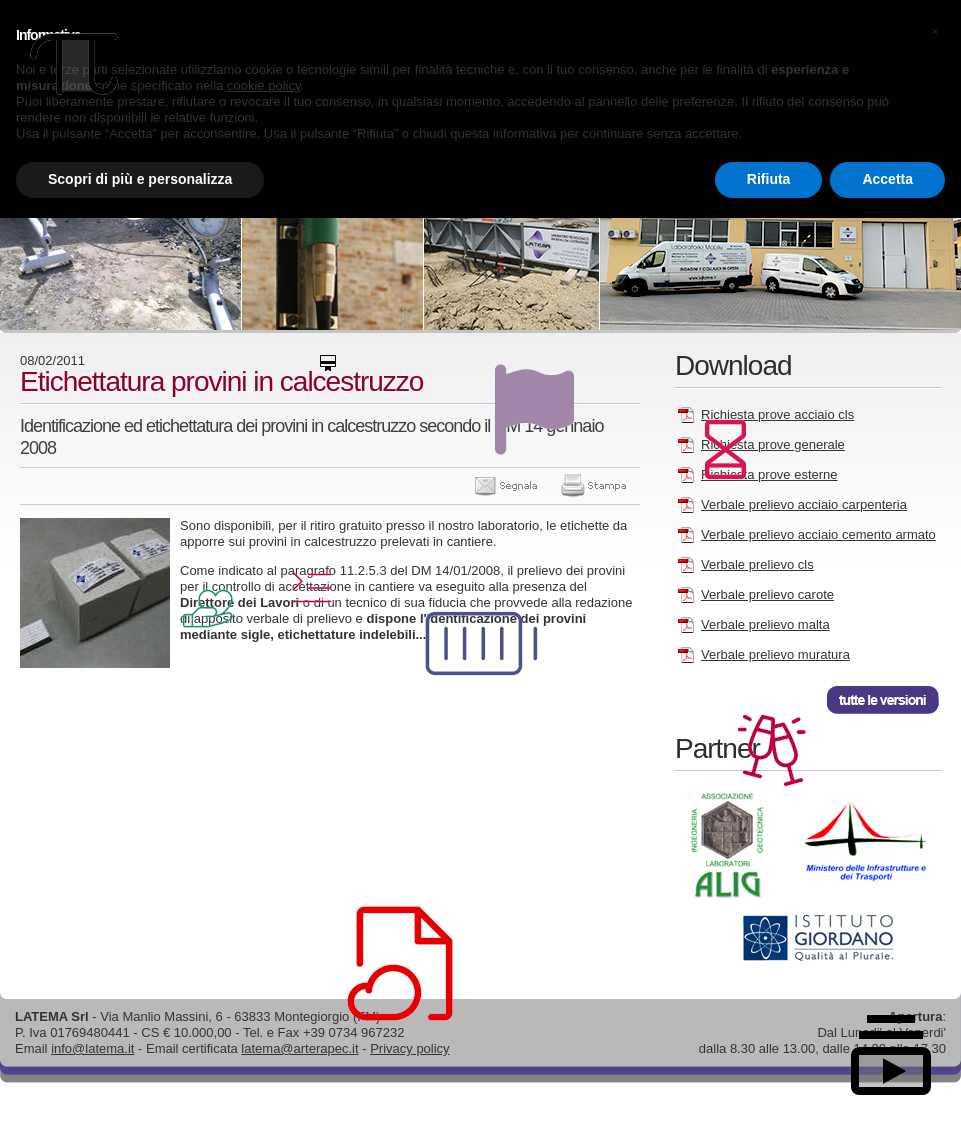 The height and width of the screenshot is (1139, 961). I want to click on indicates time is running low, so click(725, 449).